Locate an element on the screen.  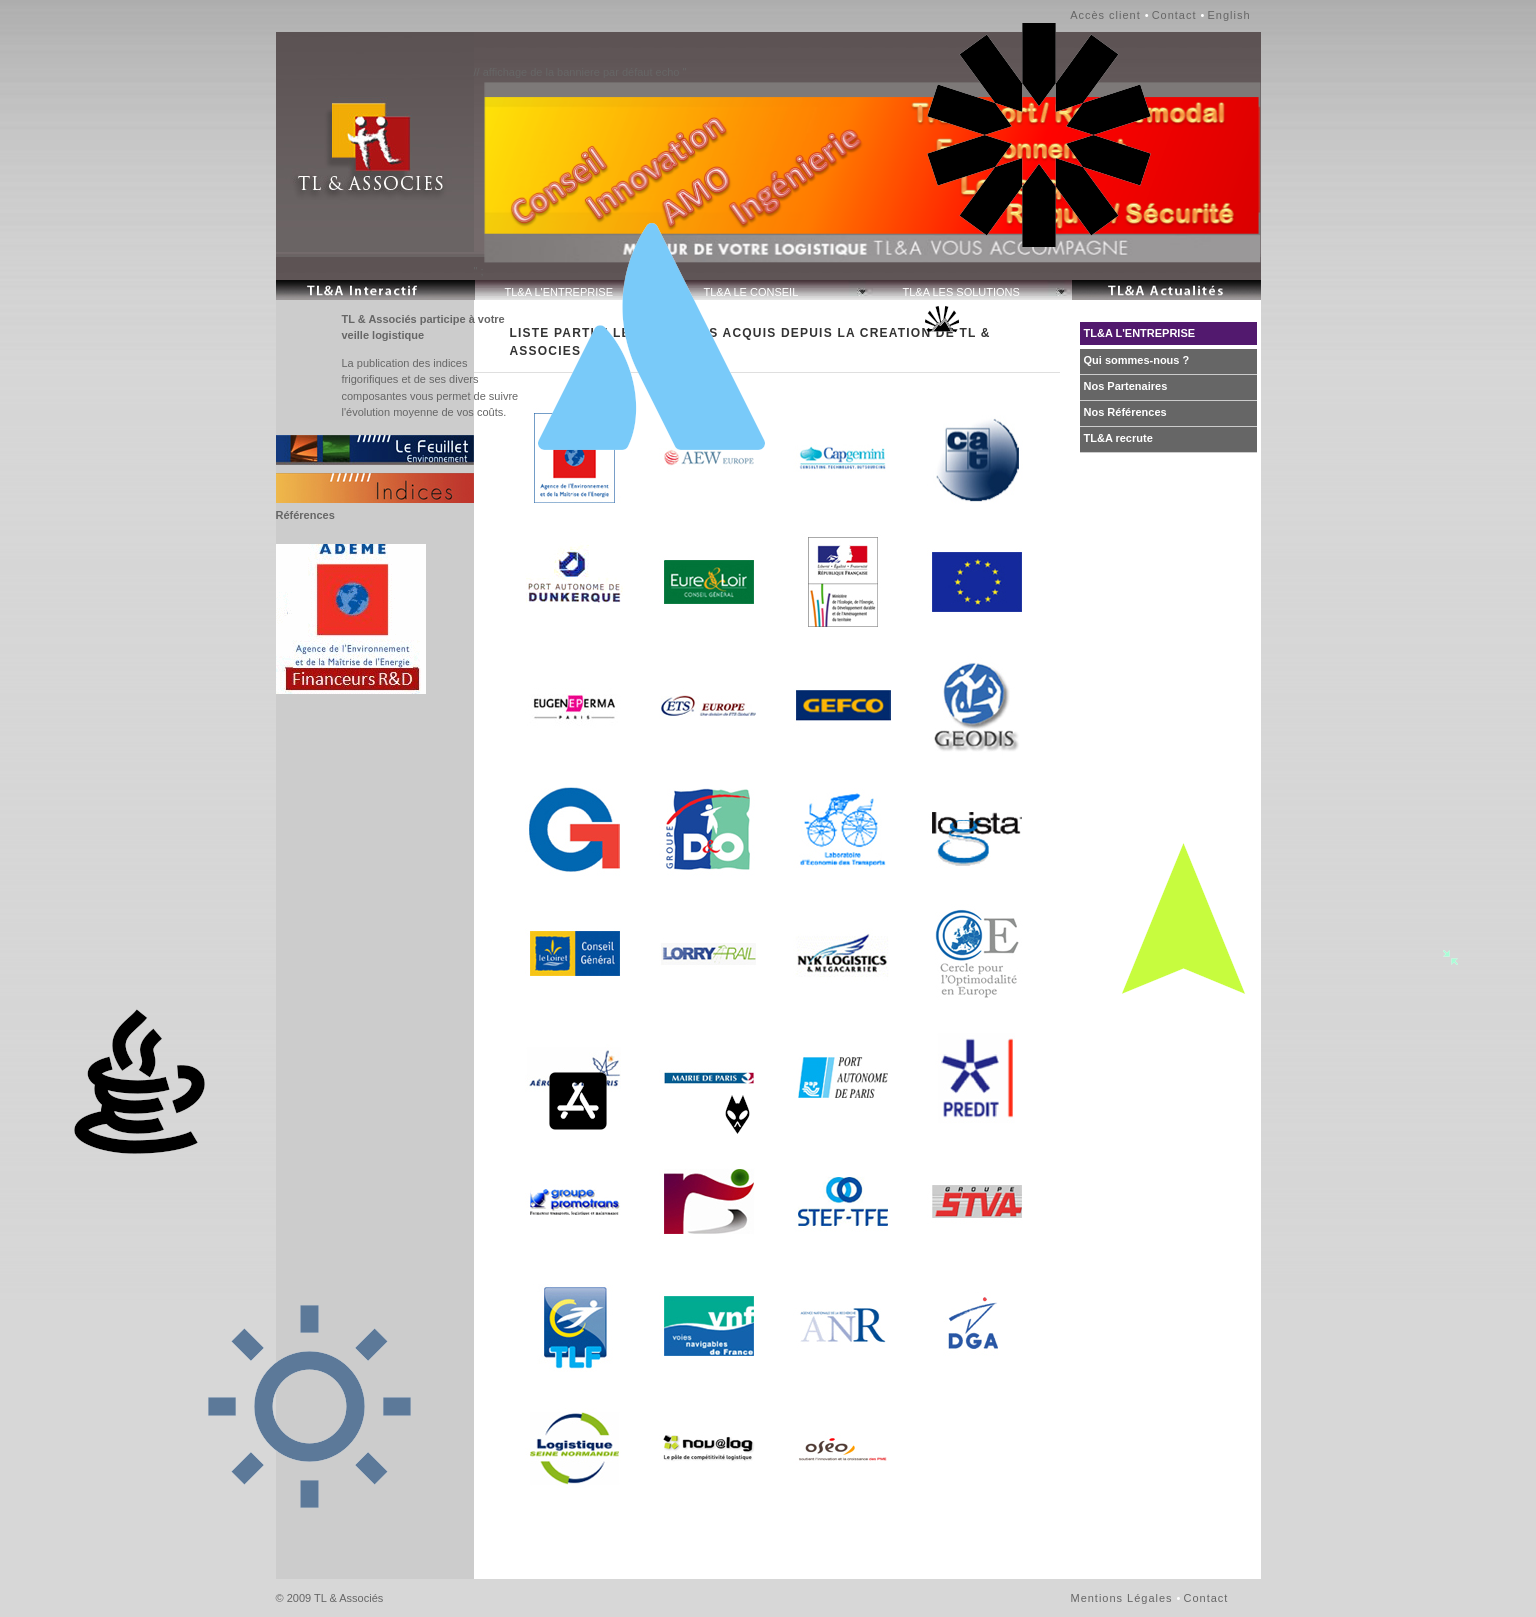
radar app logo is located at coordinates (1183, 918).